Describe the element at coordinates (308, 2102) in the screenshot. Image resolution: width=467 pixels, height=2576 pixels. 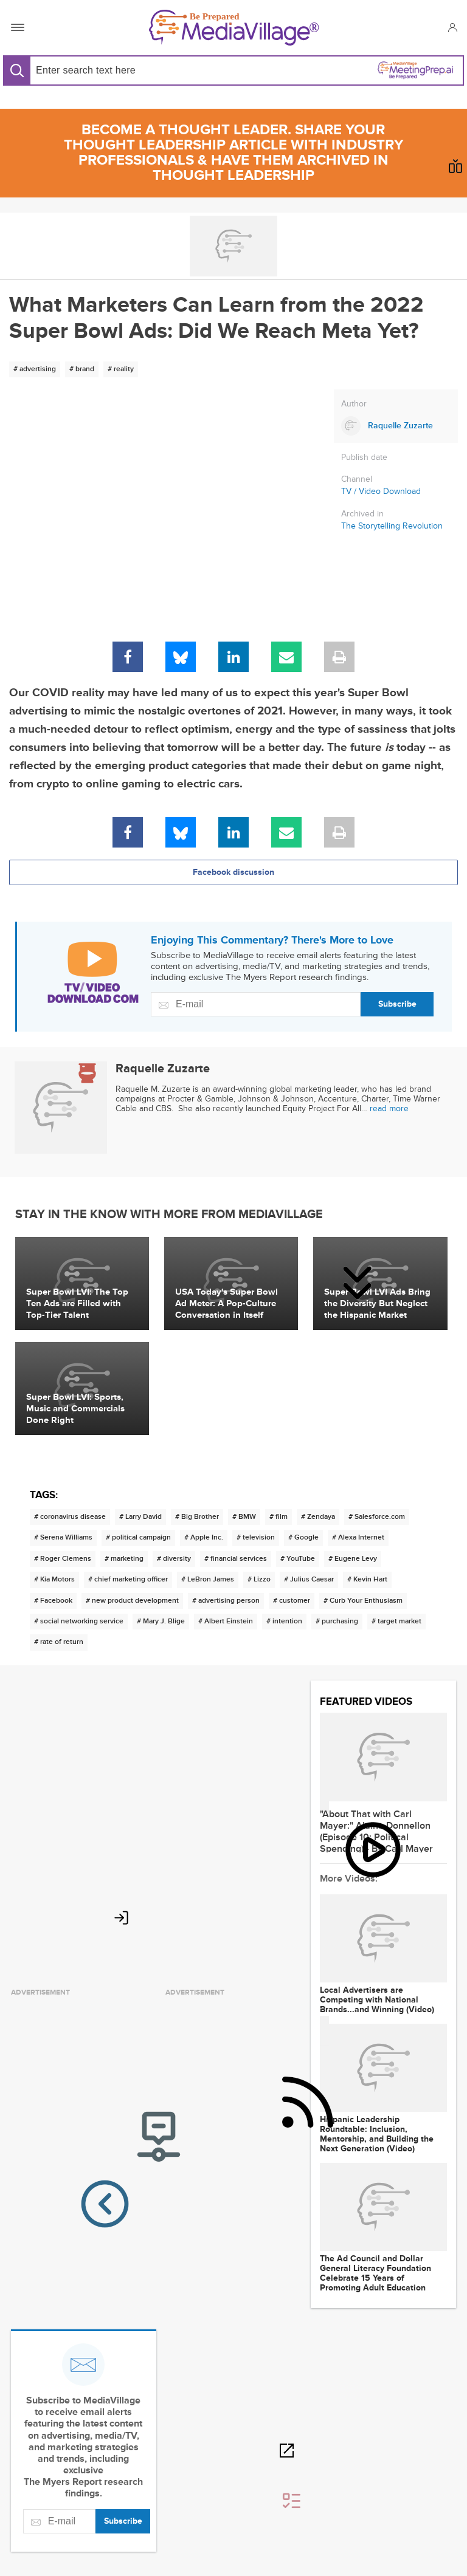
I see `subscribe to RSS feed` at that location.